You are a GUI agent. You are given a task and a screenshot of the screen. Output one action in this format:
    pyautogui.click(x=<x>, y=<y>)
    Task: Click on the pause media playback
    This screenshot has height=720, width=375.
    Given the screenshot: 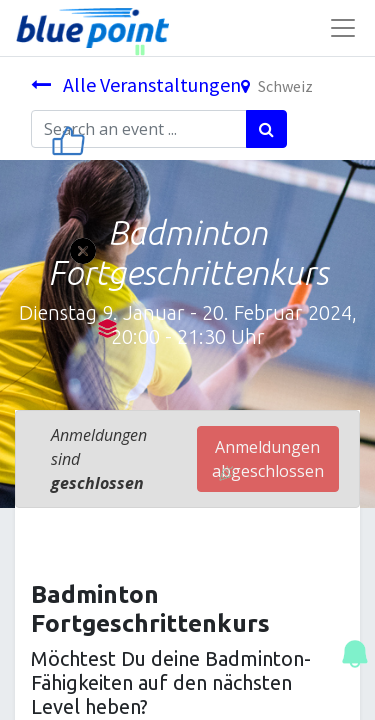 What is the action you would take?
    pyautogui.click(x=140, y=50)
    